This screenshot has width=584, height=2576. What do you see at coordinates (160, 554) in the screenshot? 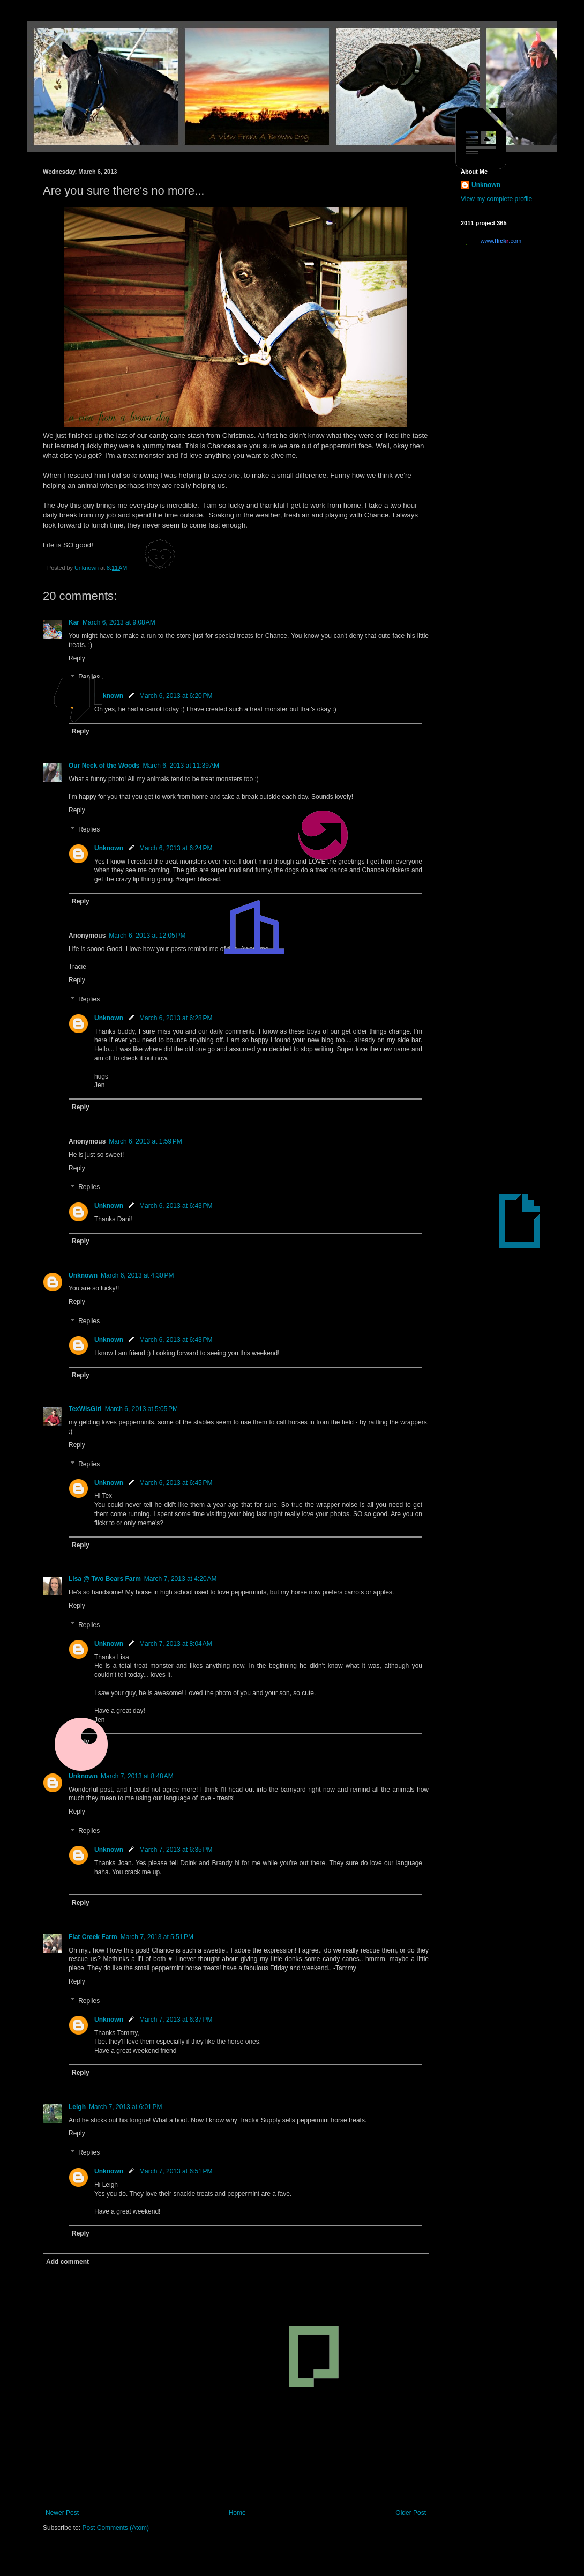
I see `open HedgeDoc collaborative markdown editor` at bounding box center [160, 554].